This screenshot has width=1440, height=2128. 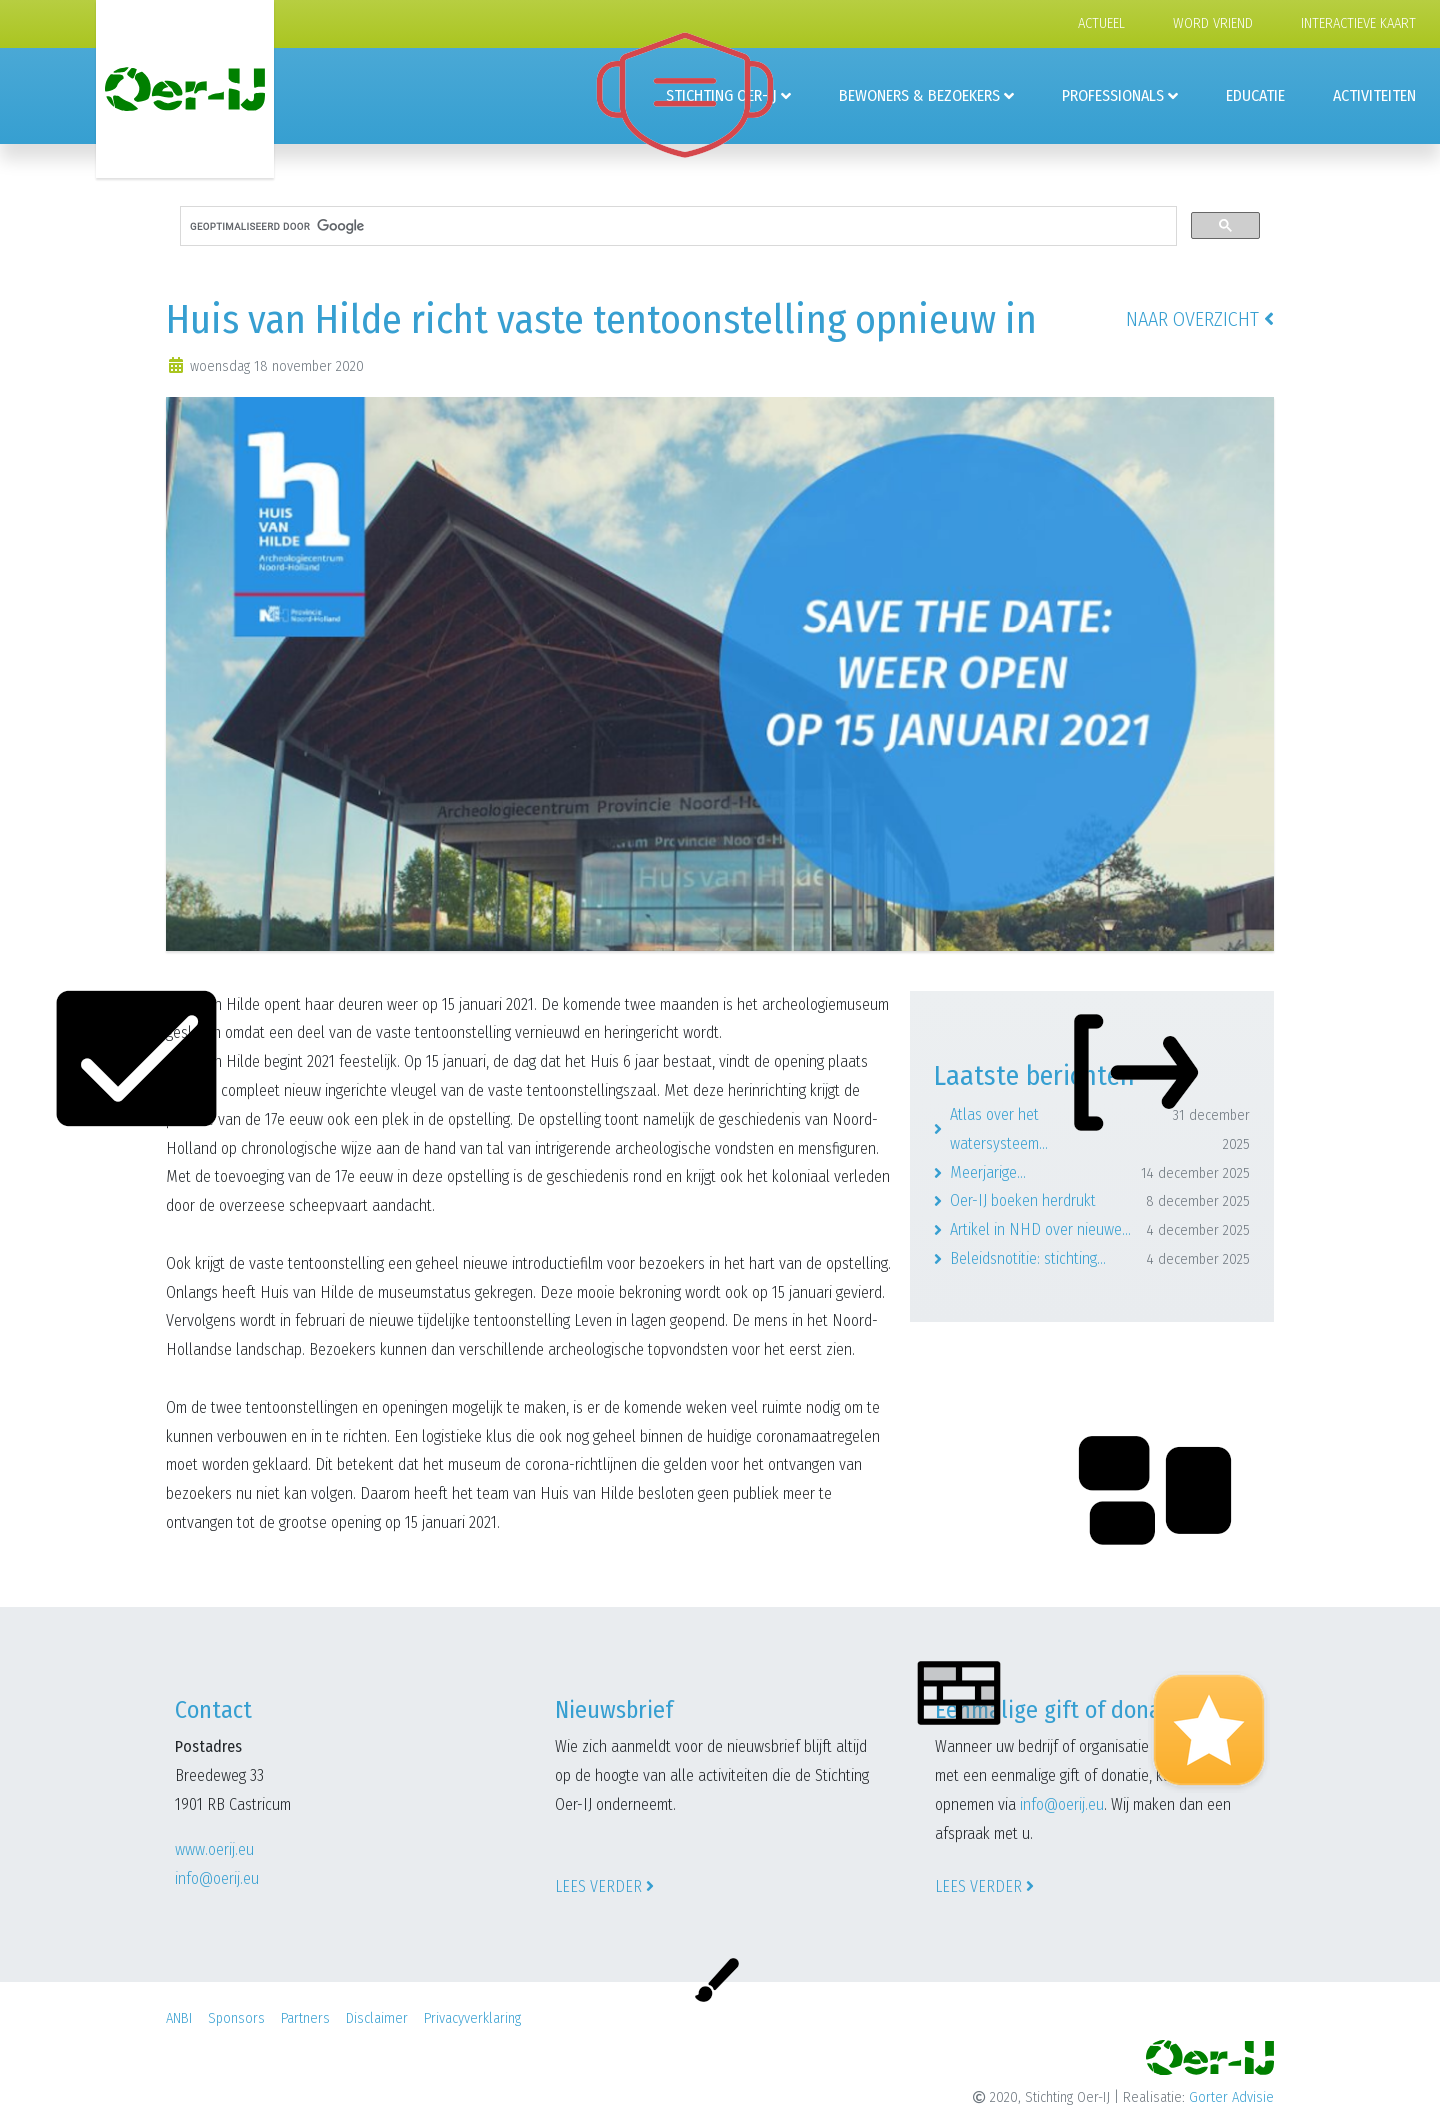 What do you see at coordinates (1209, 1730) in the screenshot?
I see `view featured applications` at bounding box center [1209, 1730].